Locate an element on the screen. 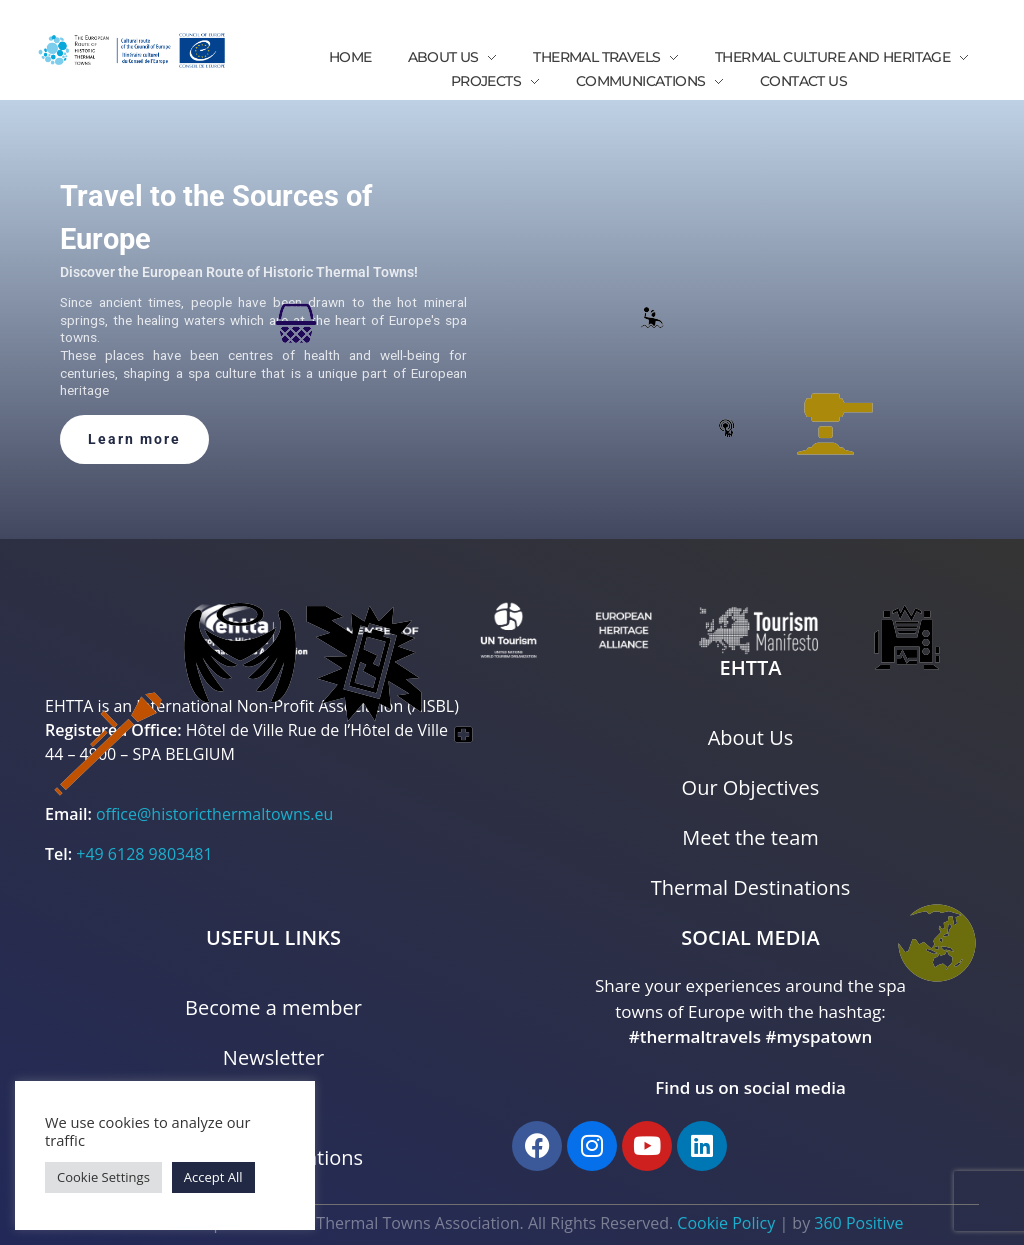 The height and width of the screenshot is (1245, 1024). access health or medical features is located at coordinates (463, 734).